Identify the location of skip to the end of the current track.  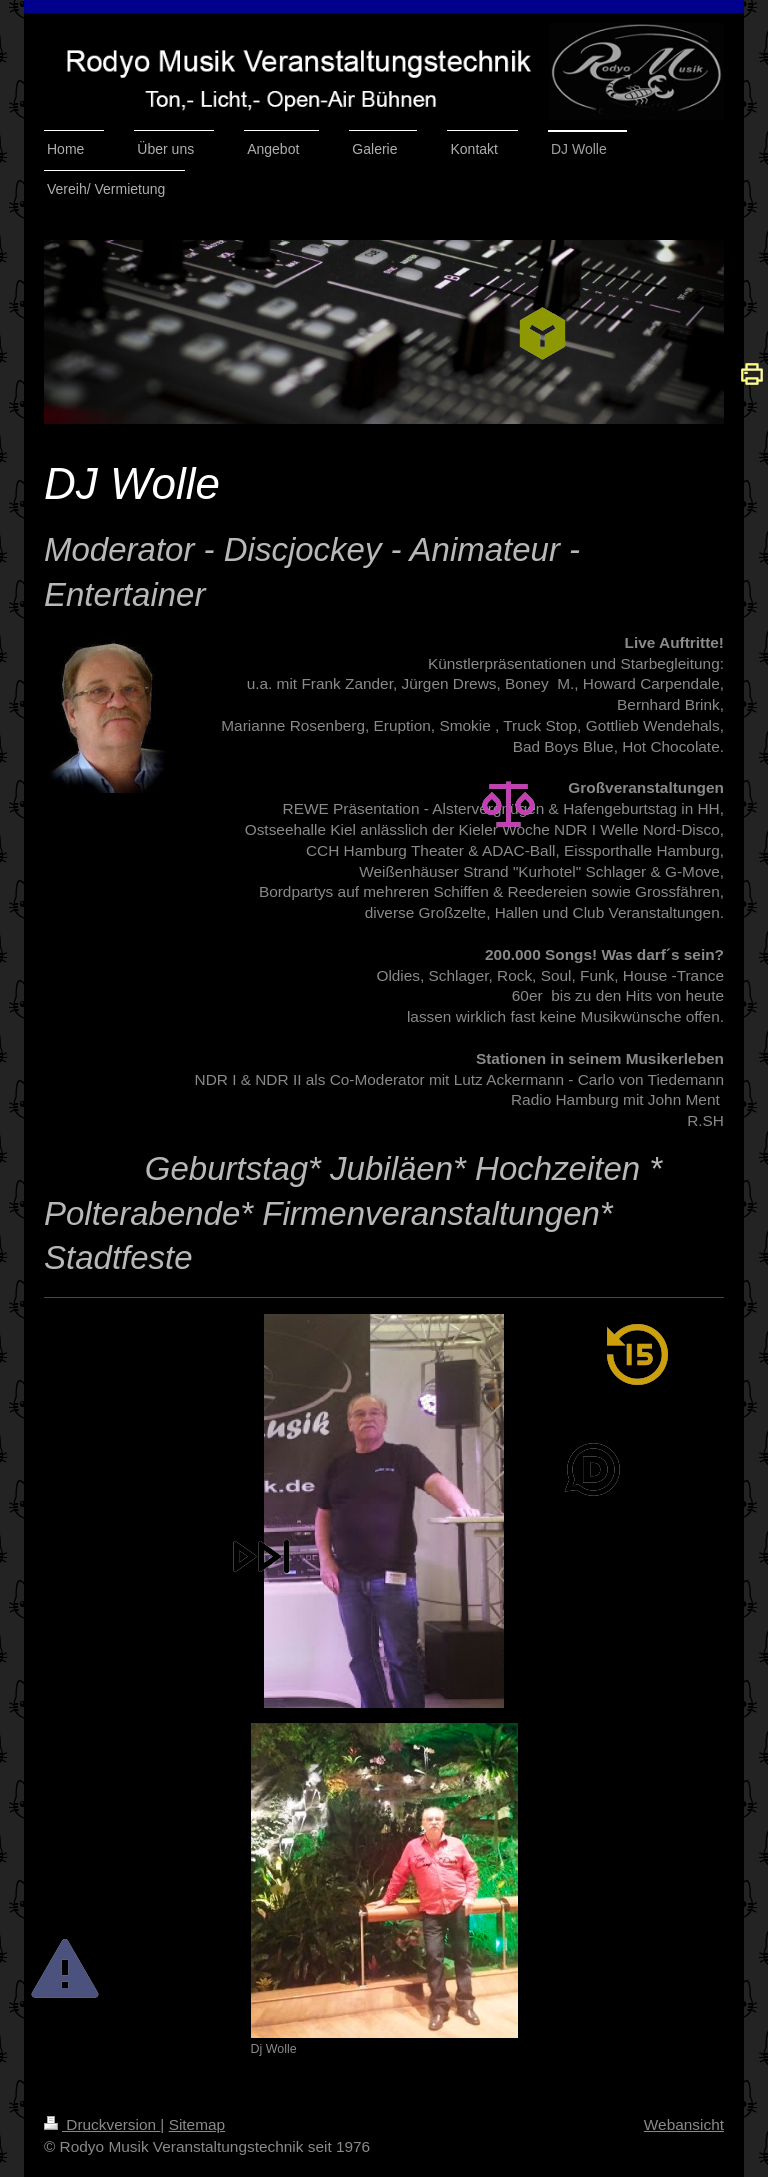
(261, 1556).